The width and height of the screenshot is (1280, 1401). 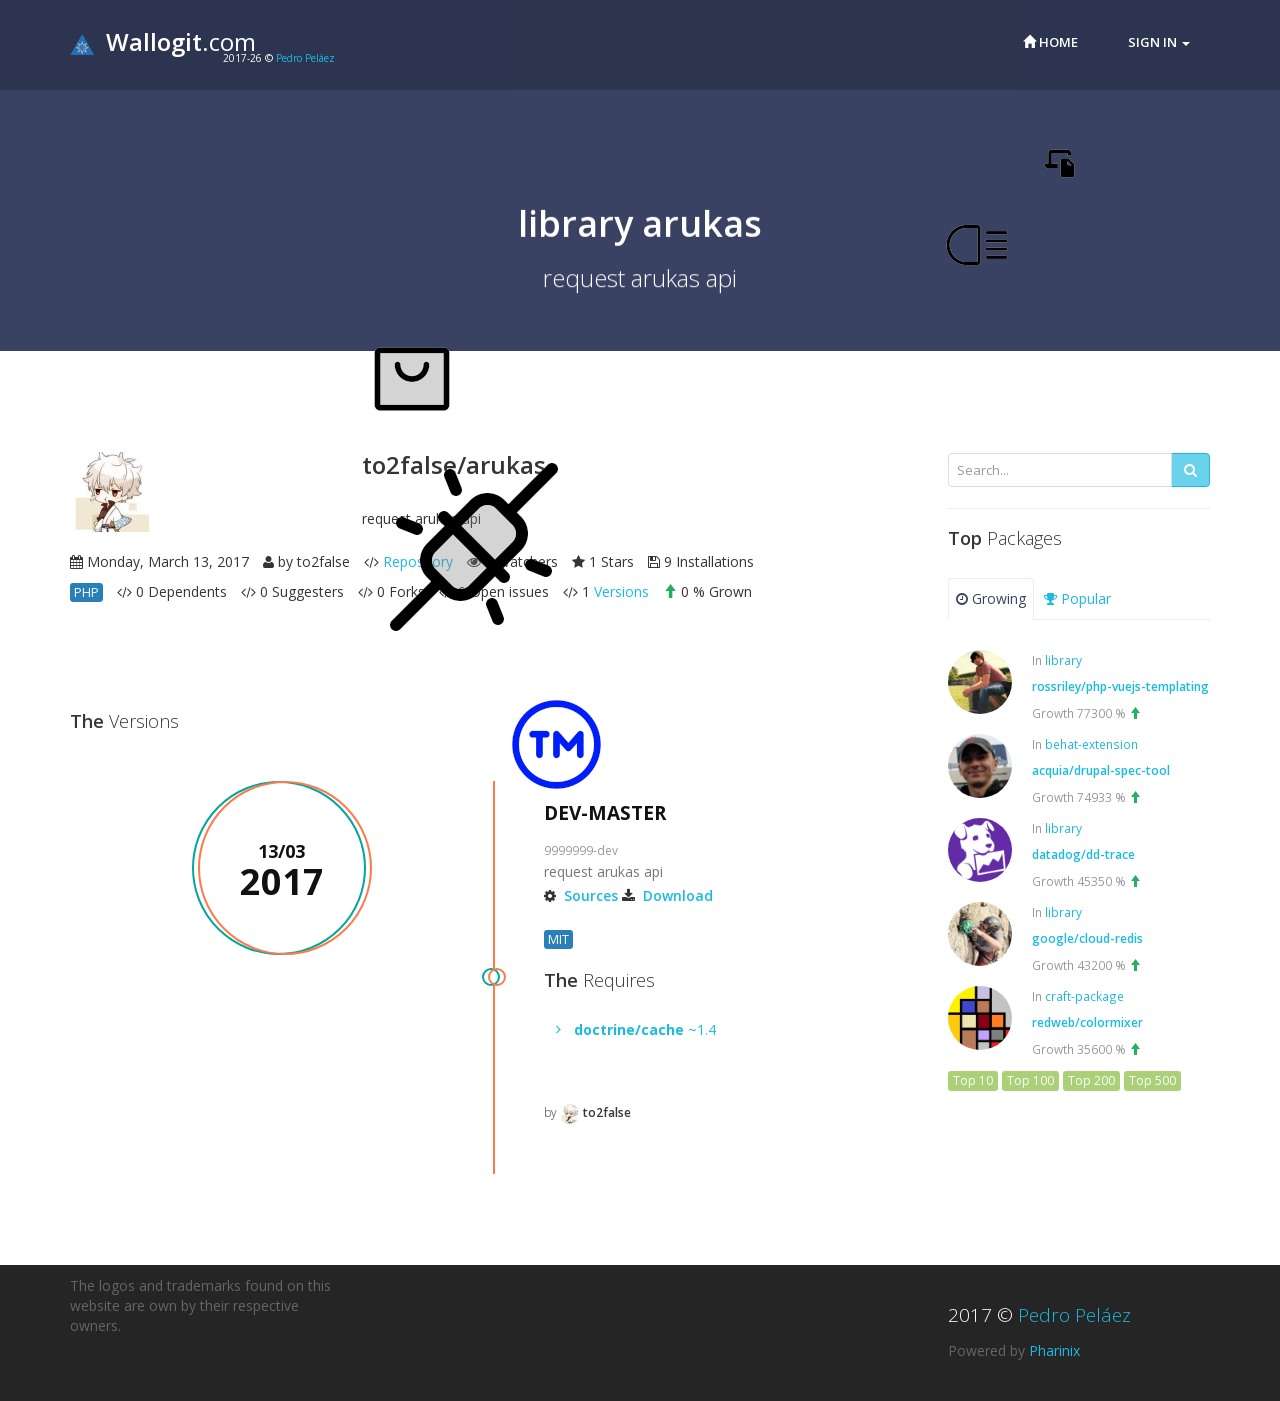 What do you see at coordinates (474, 547) in the screenshot?
I see `indicates an active connection or paired devices` at bounding box center [474, 547].